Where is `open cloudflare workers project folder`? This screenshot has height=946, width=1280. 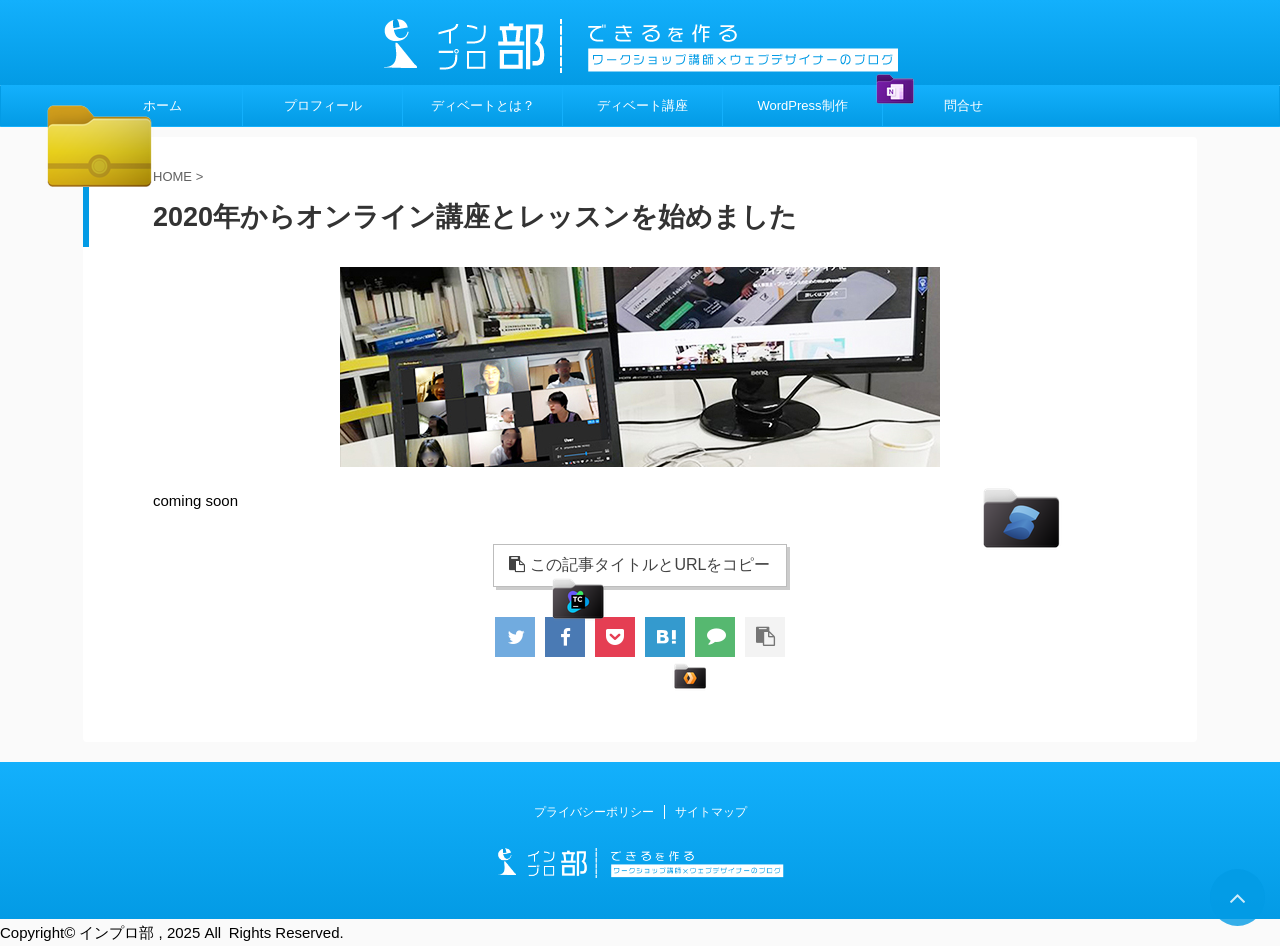
open cloudflare workers project folder is located at coordinates (690, 677).